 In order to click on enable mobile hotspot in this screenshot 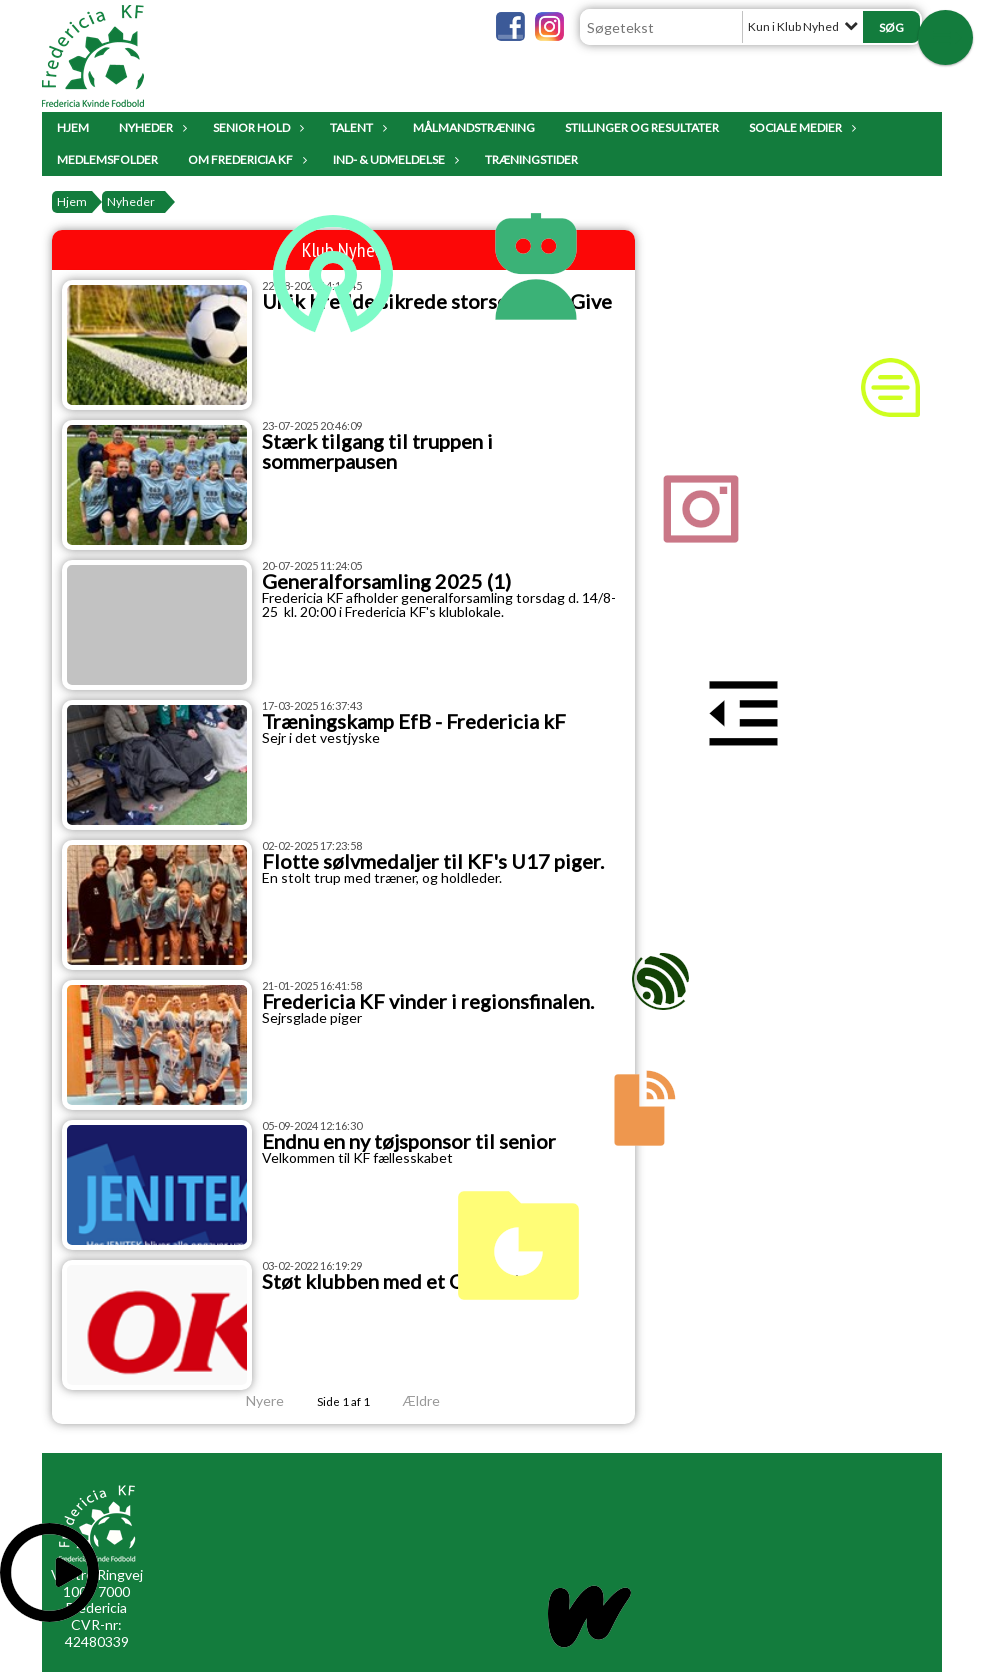, I will do `click(643, 1110)`.